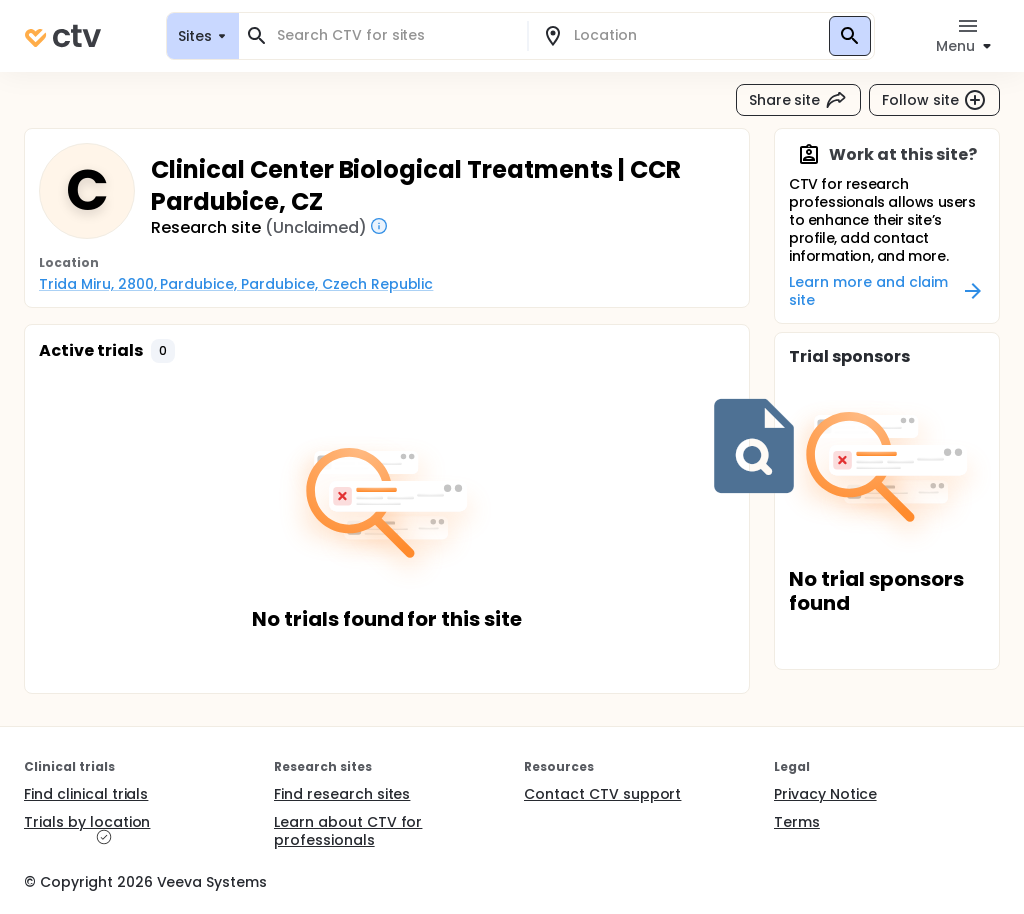 This screenshot has height=914, width=1024. I want to click on search within a document, so click(754, 446).